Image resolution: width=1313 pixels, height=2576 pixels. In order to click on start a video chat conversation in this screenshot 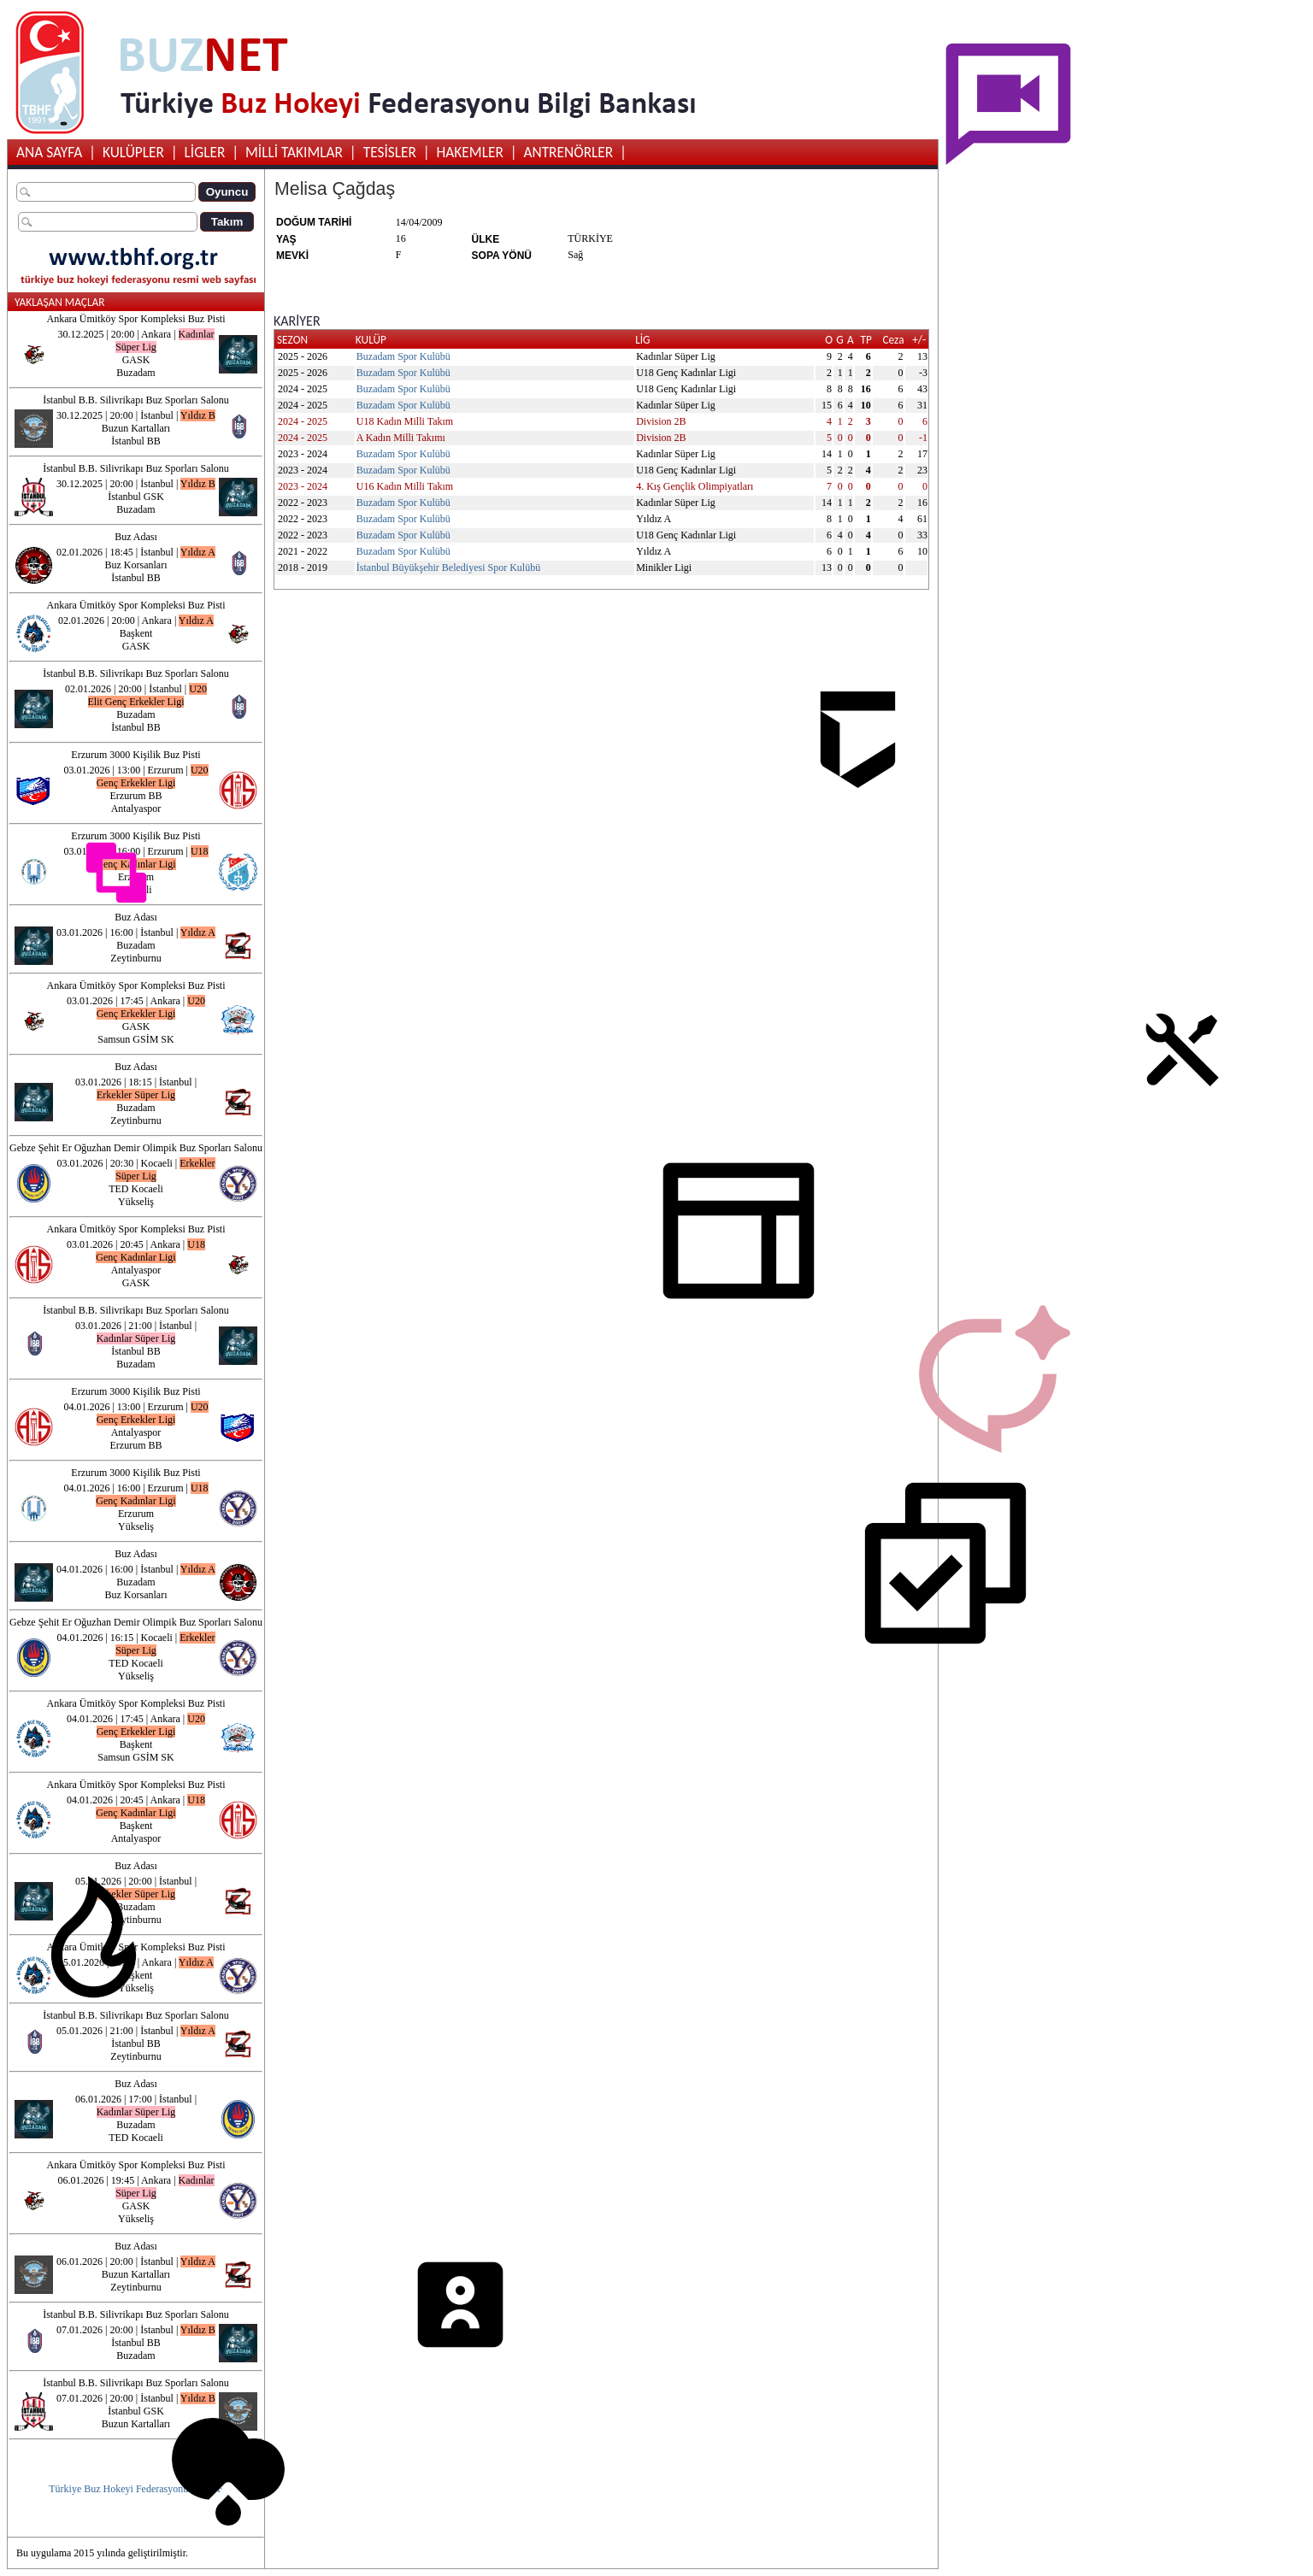, I will do `click(1008, 99)`.